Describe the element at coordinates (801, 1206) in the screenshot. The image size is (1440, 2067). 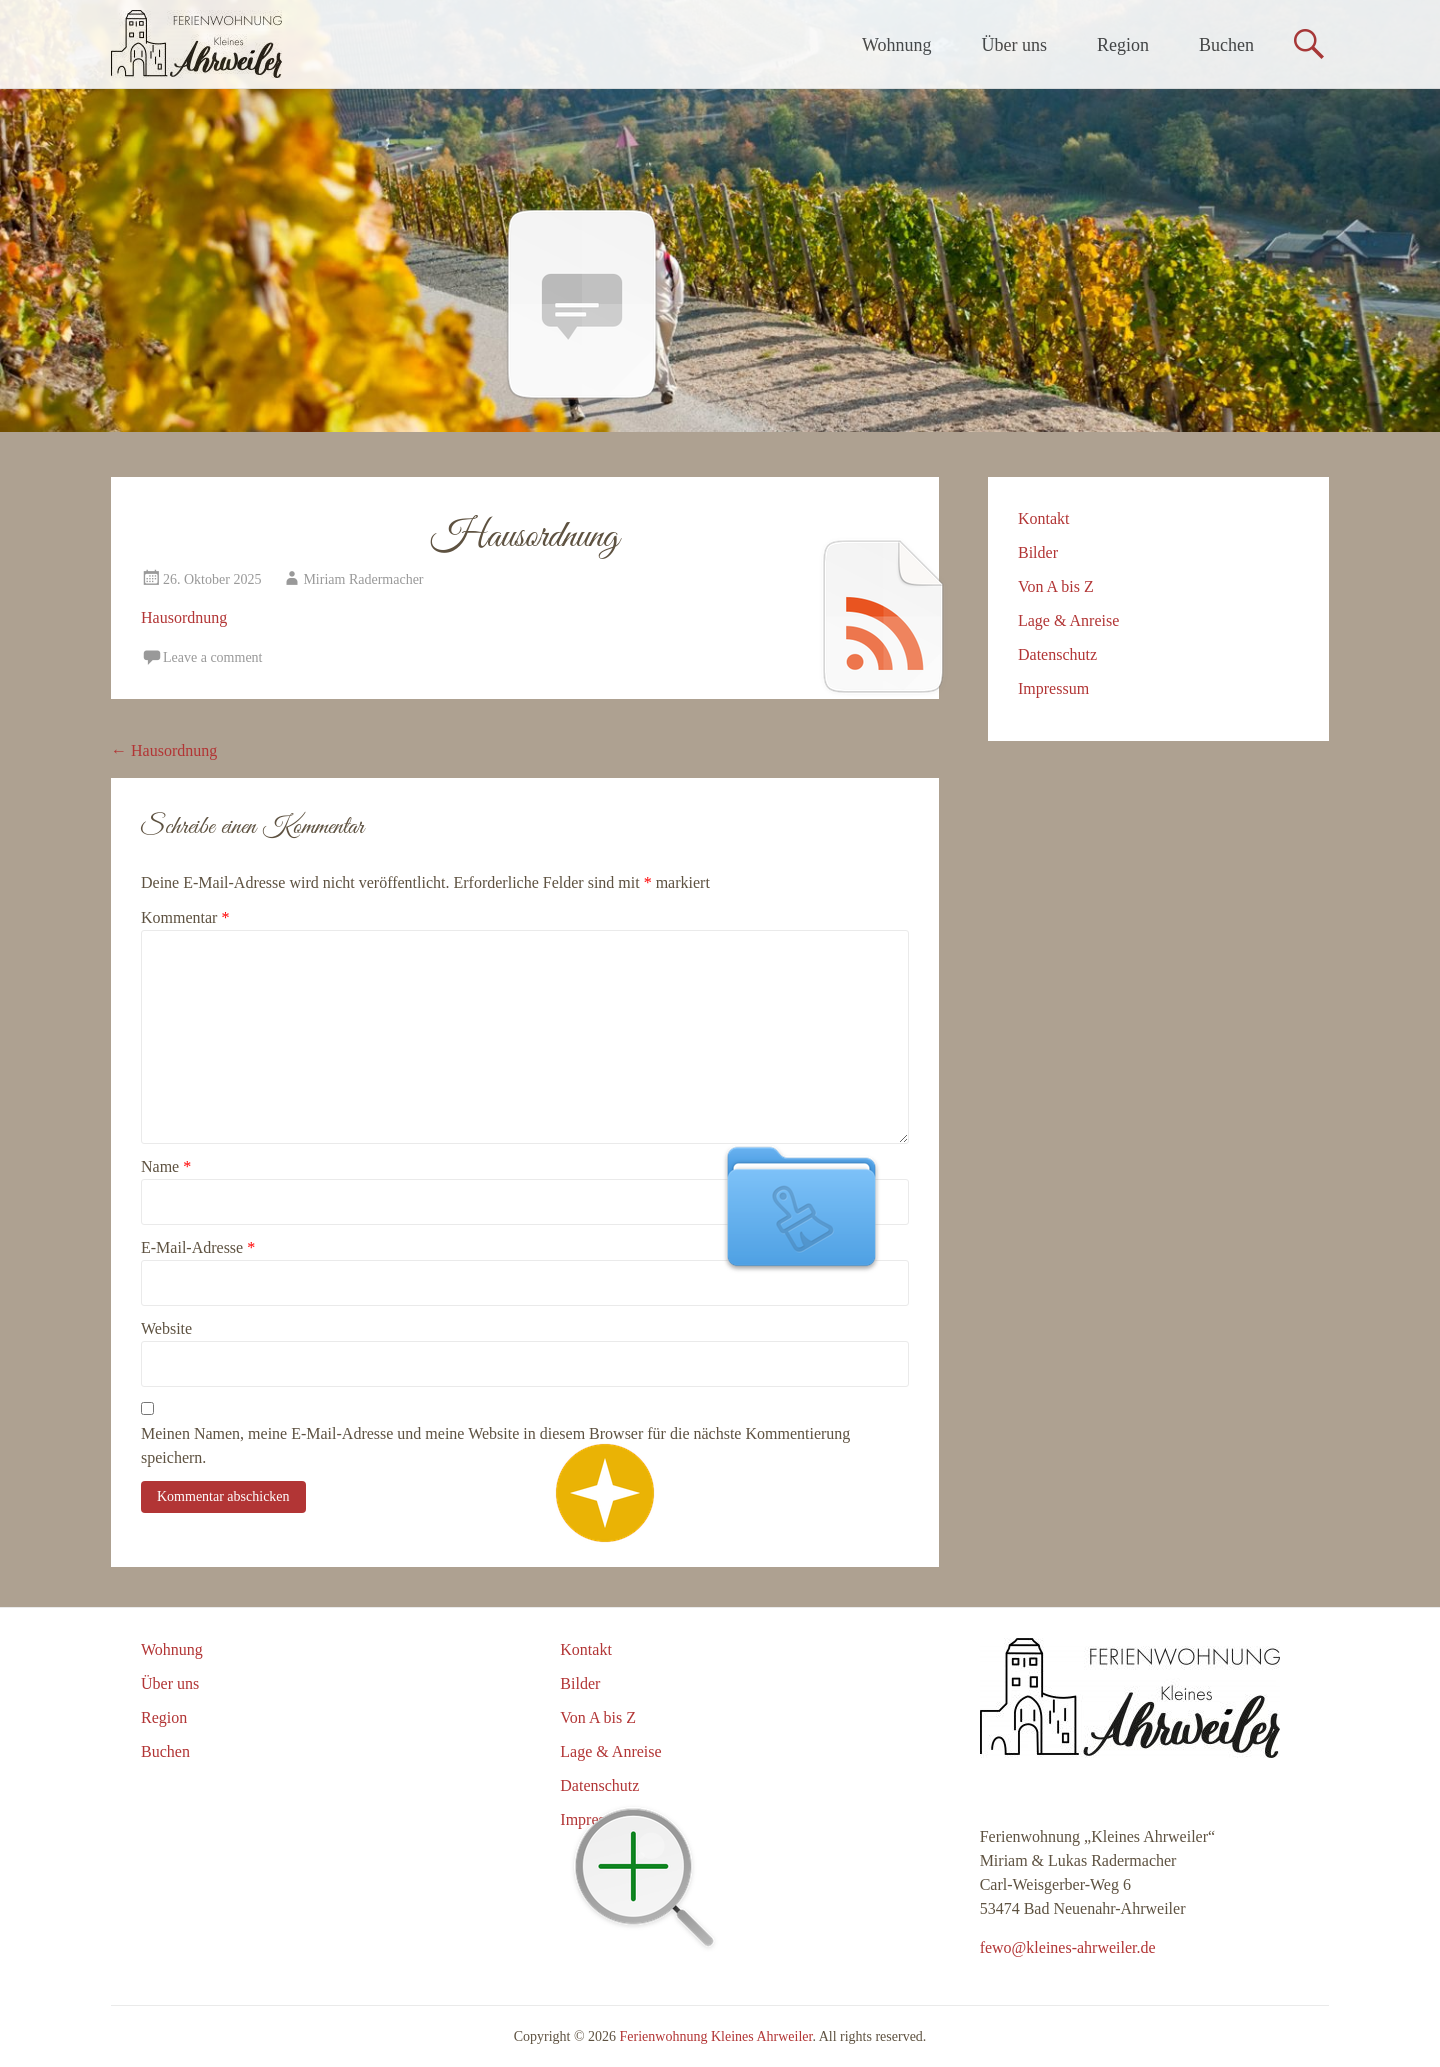
I see `open your work files folder` at that location.